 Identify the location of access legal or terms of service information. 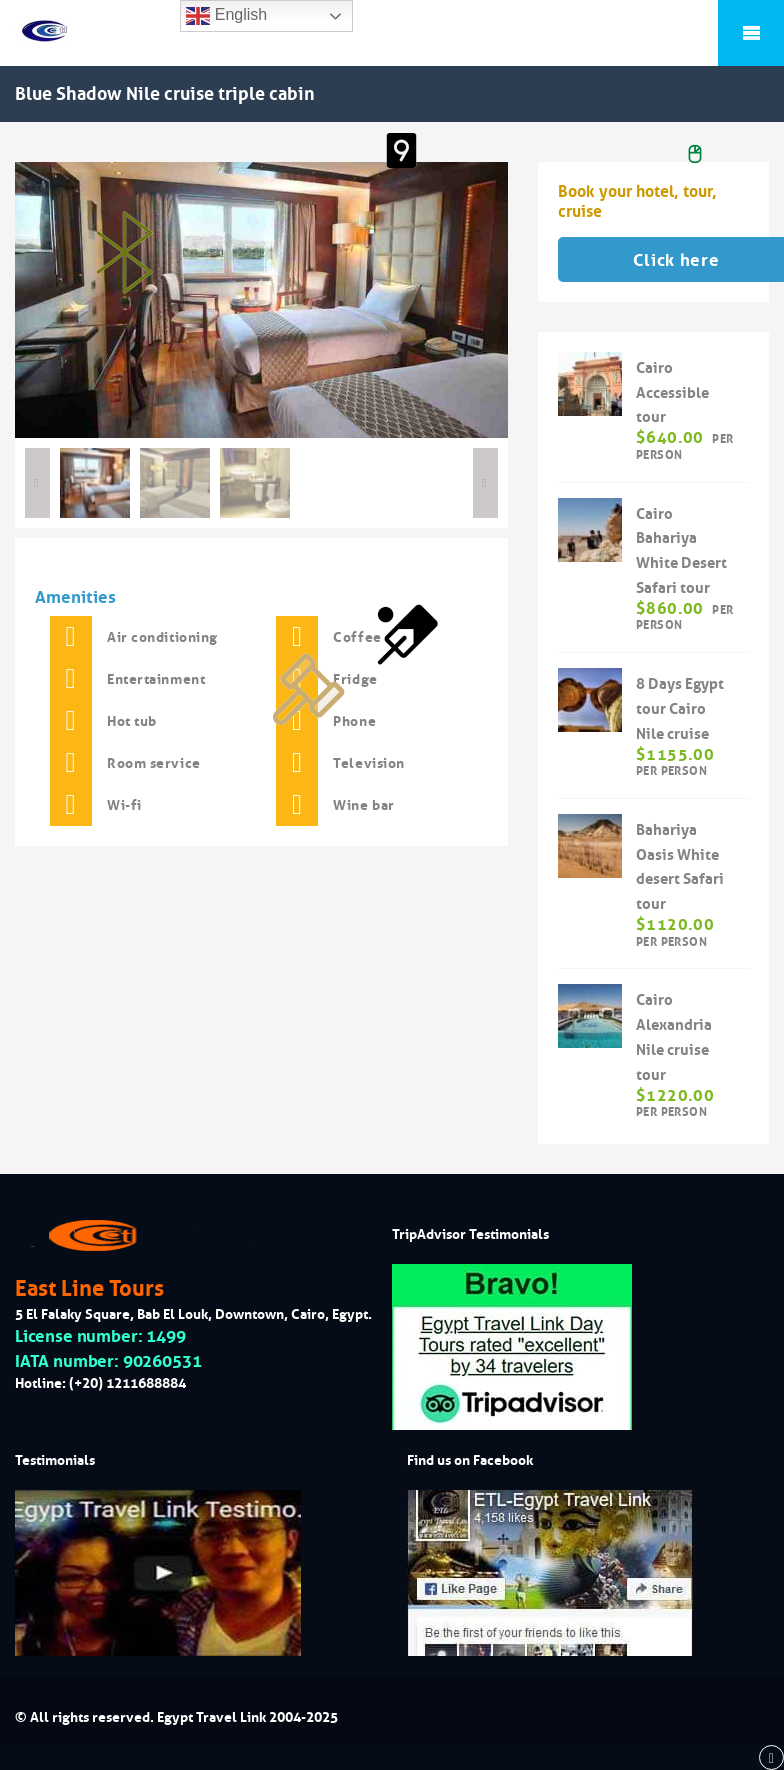
(306, 692).